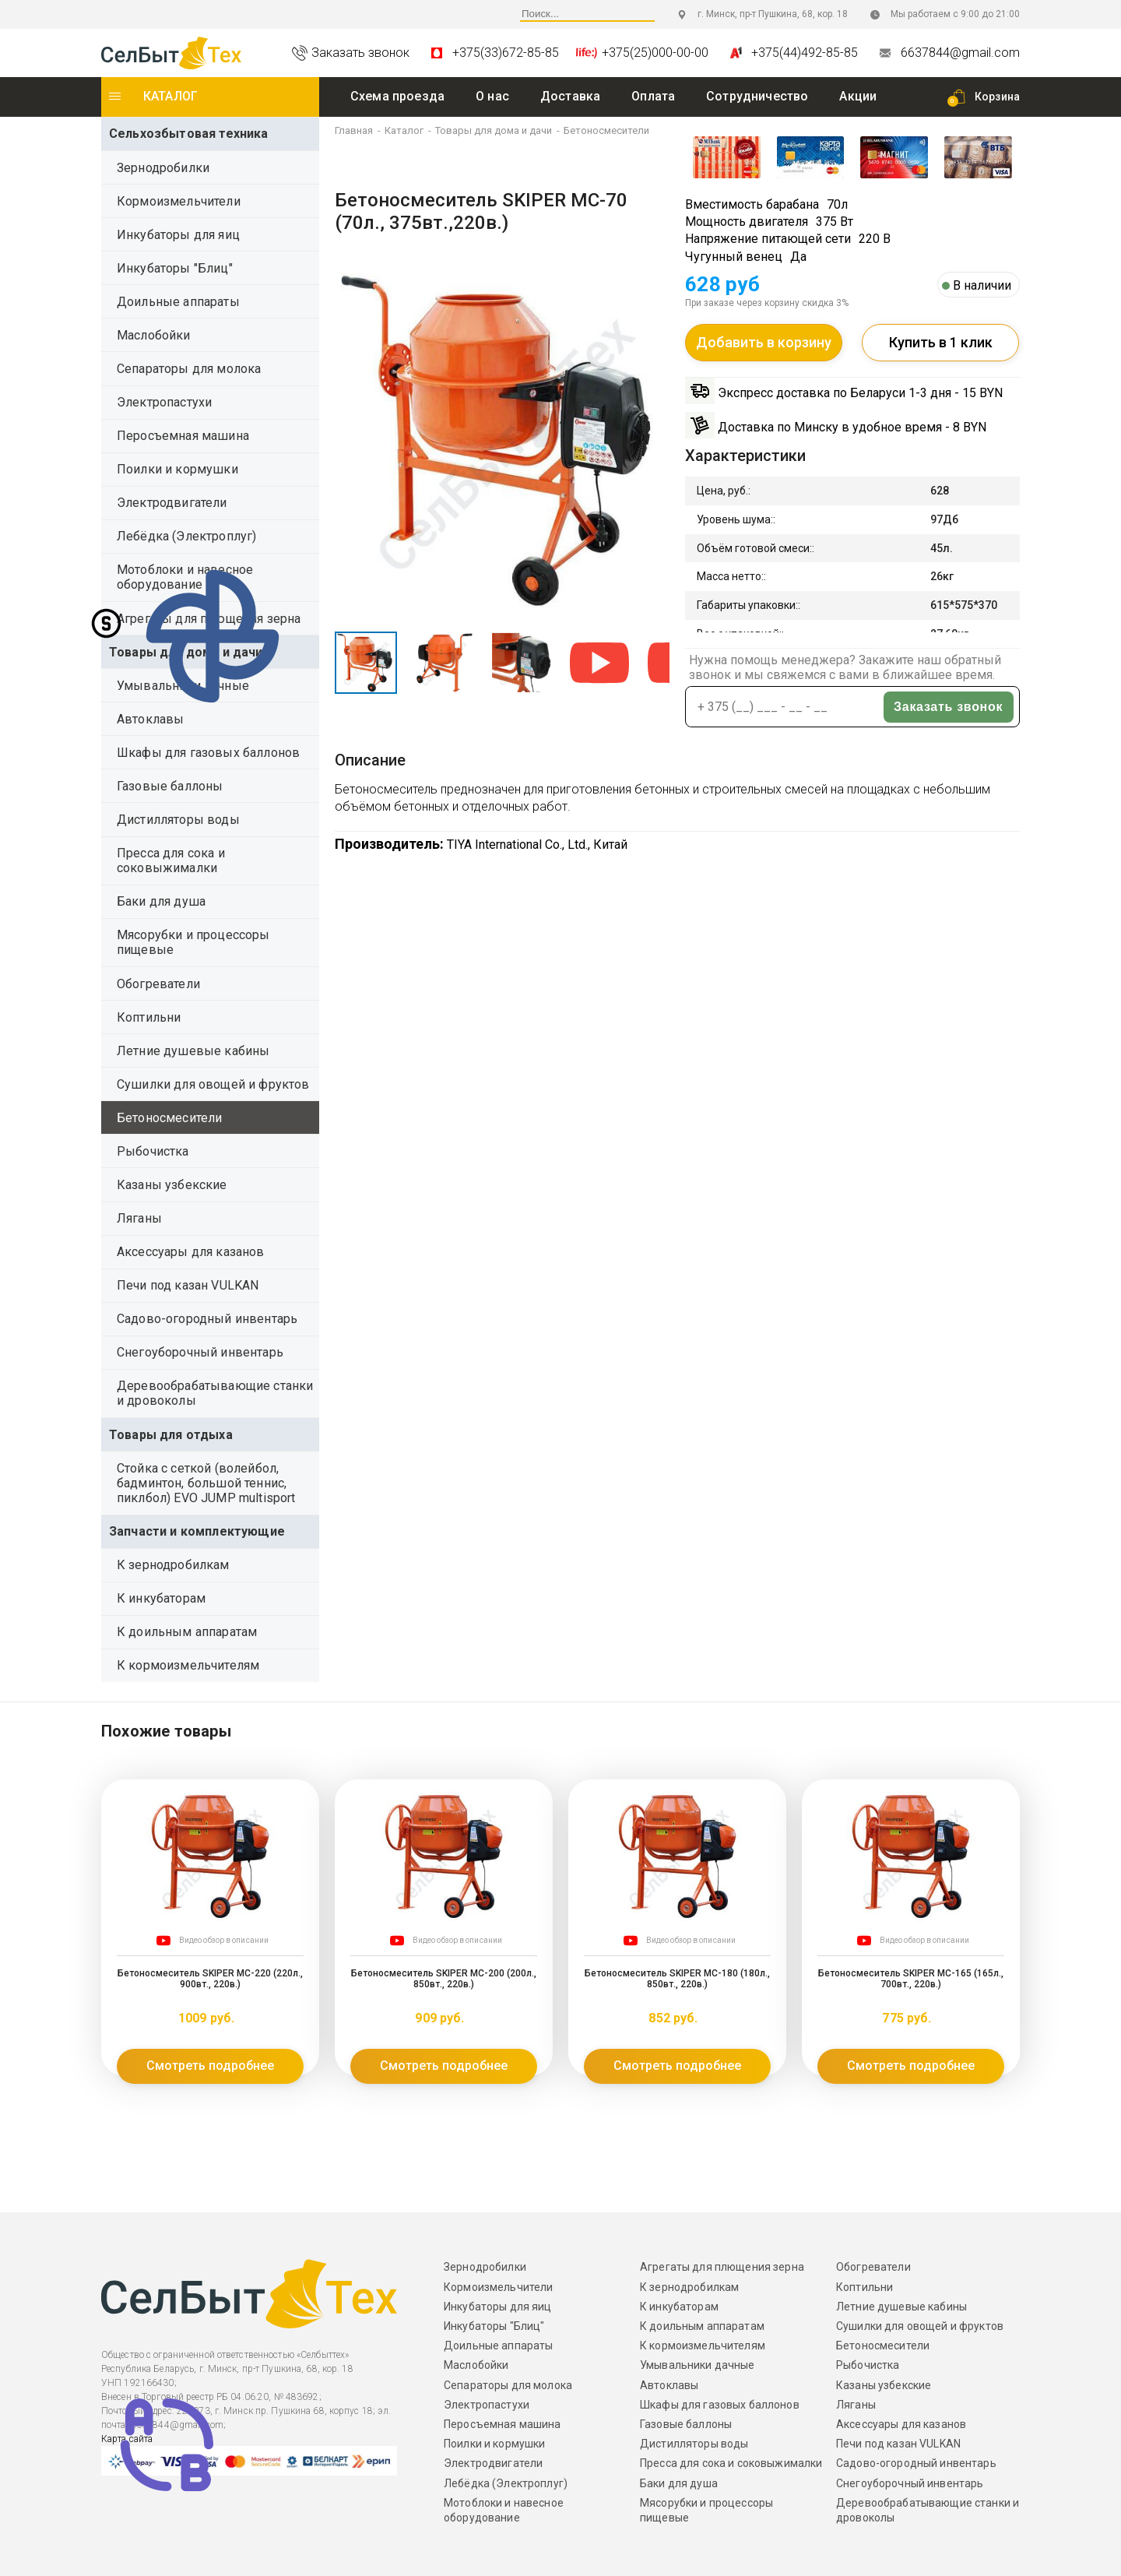 The height and width of the screenshot is (2576, 1121). Describe the element at coordinates (167, 2444) in the screenshot. I see `switch between option A and option B` at that location.